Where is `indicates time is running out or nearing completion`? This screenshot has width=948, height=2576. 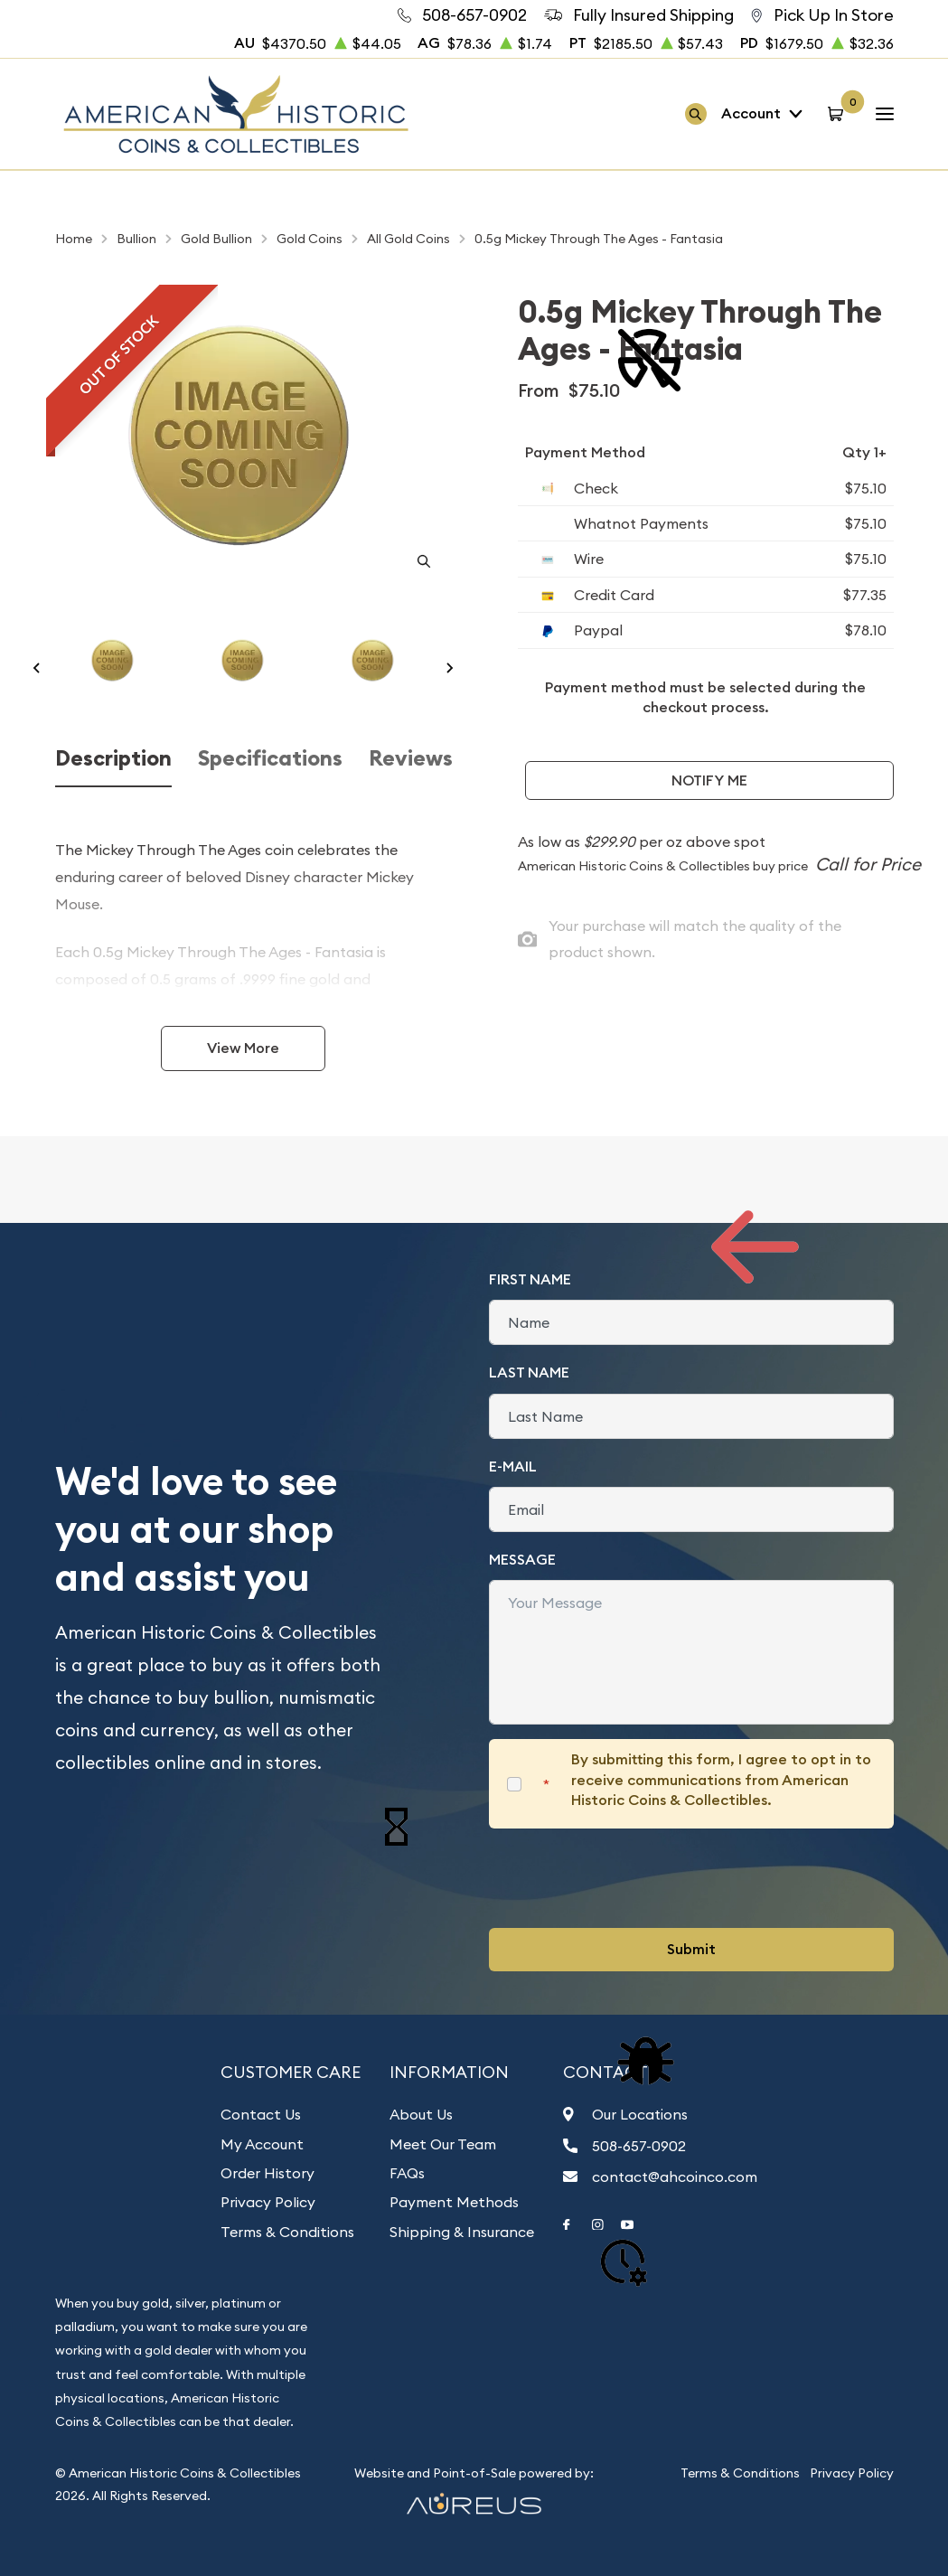 indicates time is running out or nearing completion is located at coordinates (397, 1827).